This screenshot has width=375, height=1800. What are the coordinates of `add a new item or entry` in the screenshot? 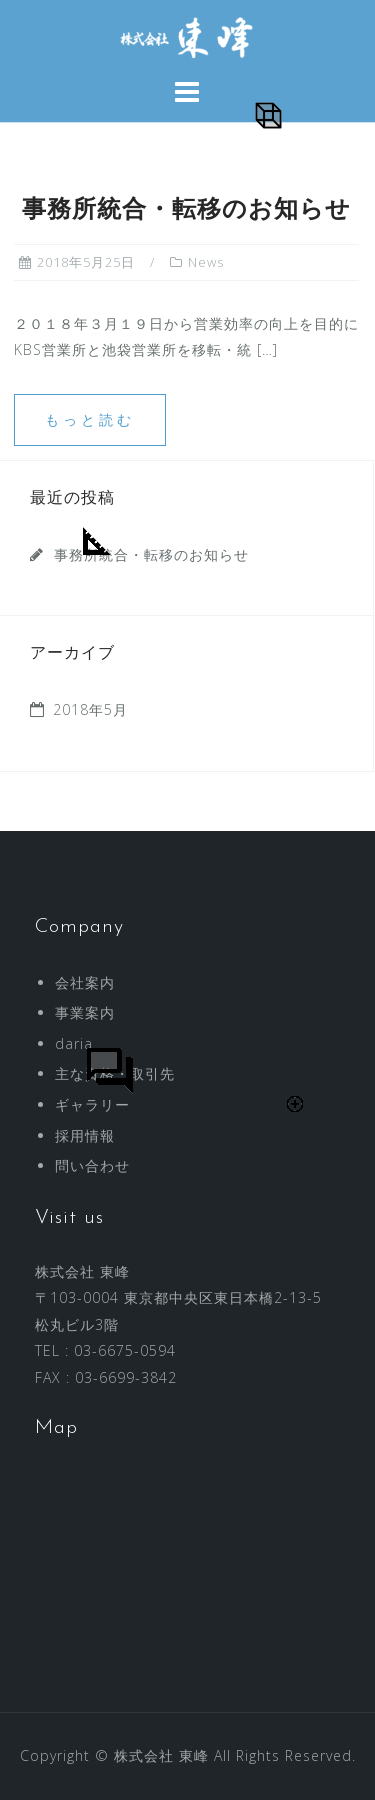 It's located at (295, 1104).